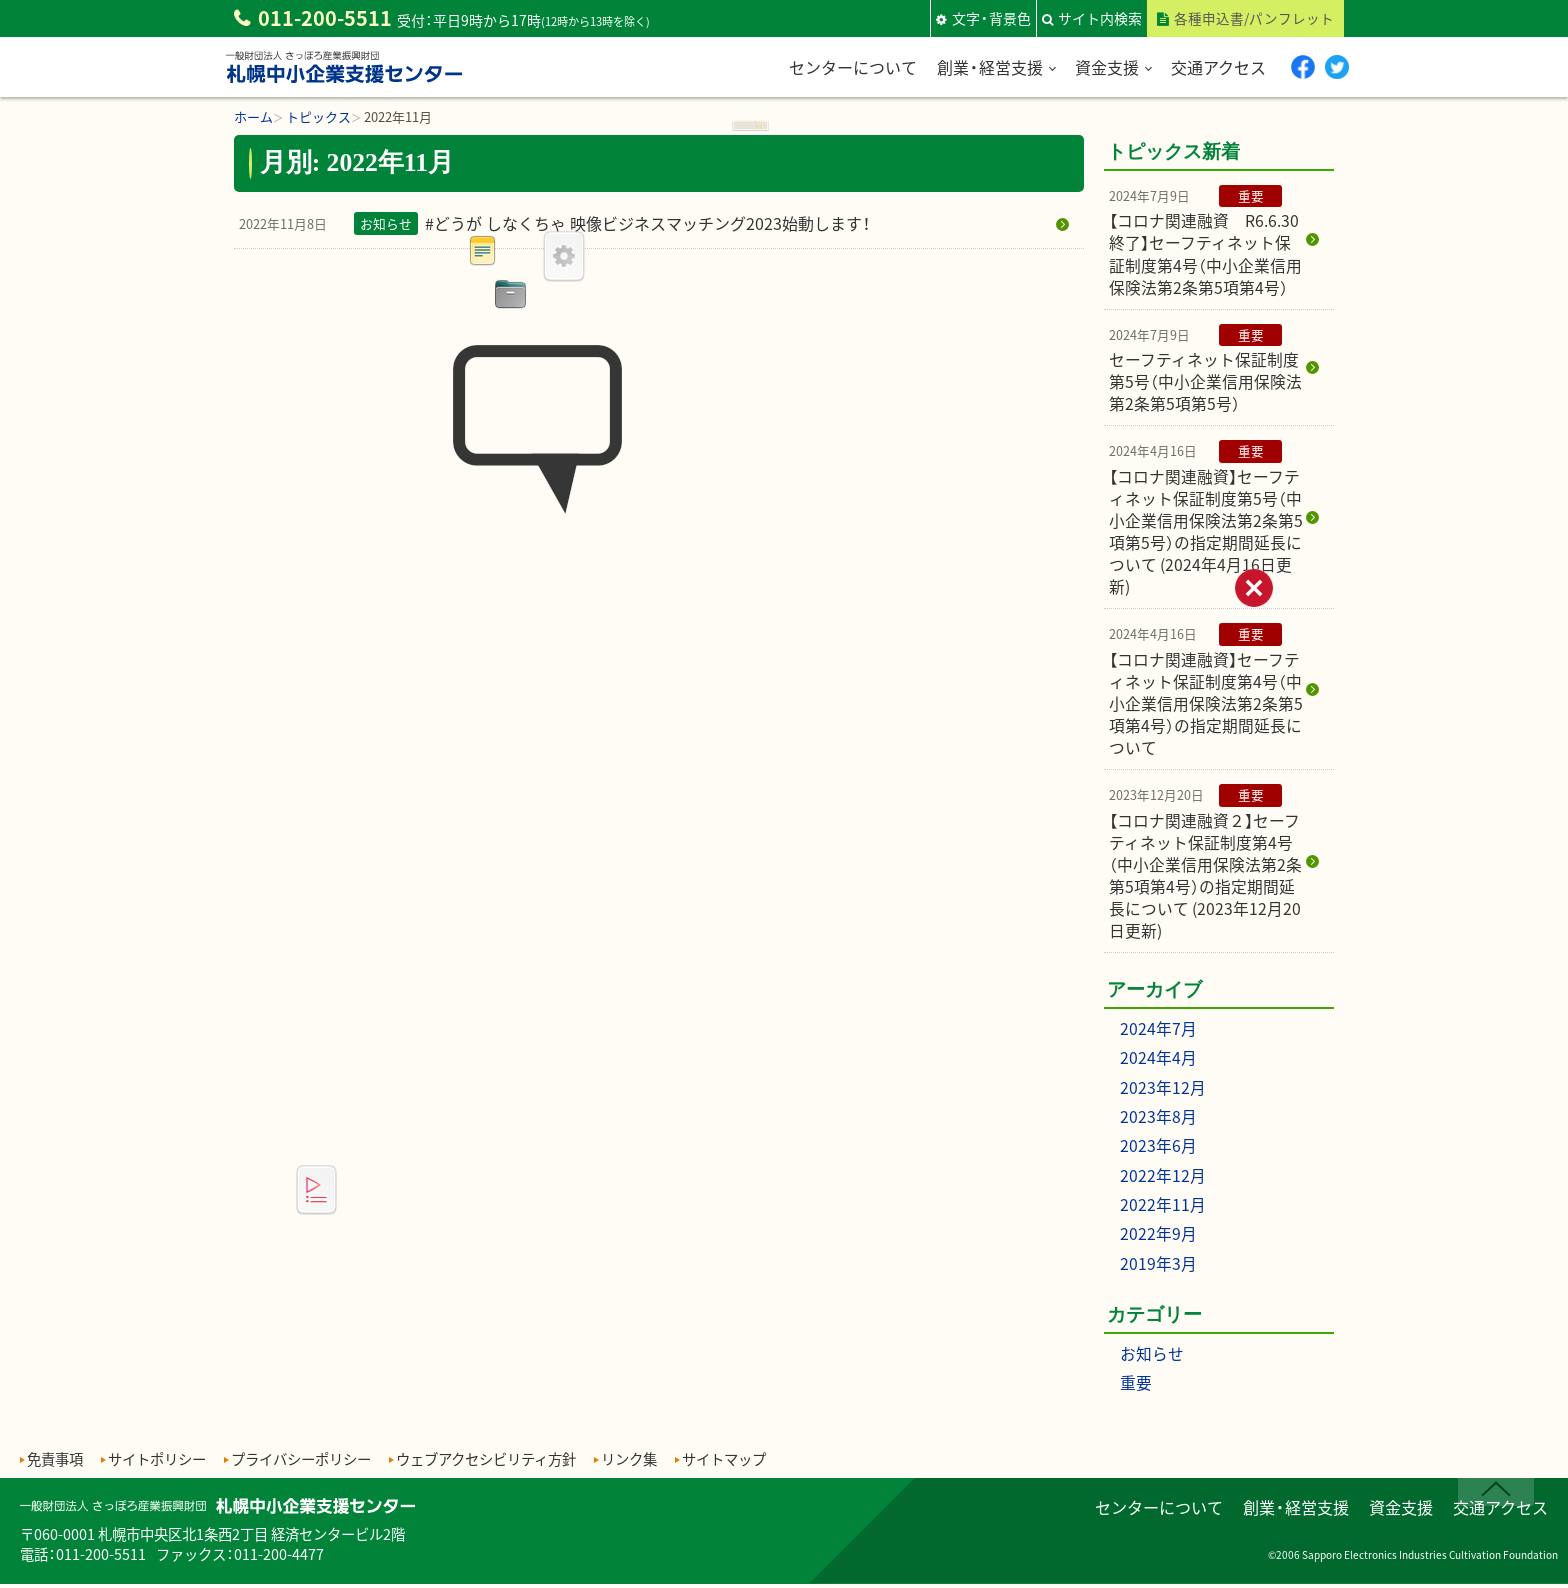 This screenshot has height=1588, width=1568. Describe the element at coordinates (750, 125) in the screenshot. I see `connect a bluetooth keyboard` at that location.